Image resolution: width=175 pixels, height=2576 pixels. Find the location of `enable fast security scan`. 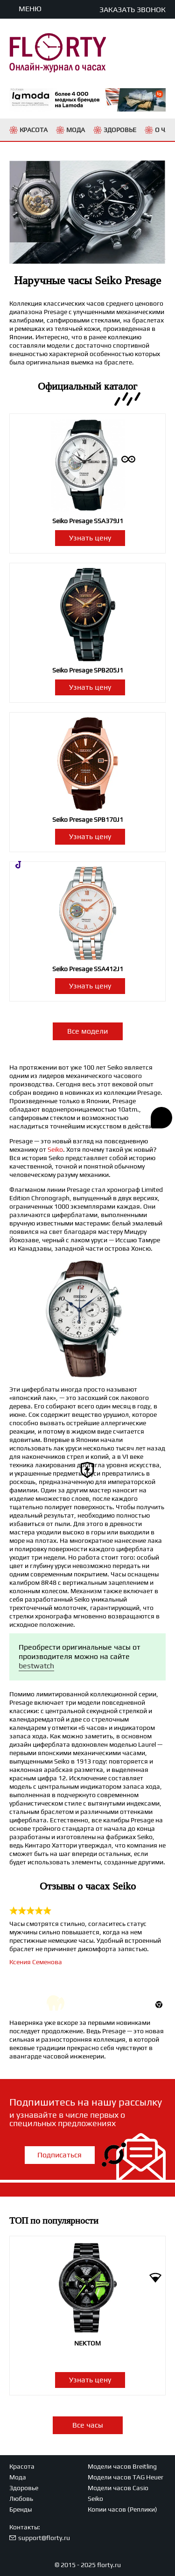

enable fast security scan is located at coordinates (87, 1470).